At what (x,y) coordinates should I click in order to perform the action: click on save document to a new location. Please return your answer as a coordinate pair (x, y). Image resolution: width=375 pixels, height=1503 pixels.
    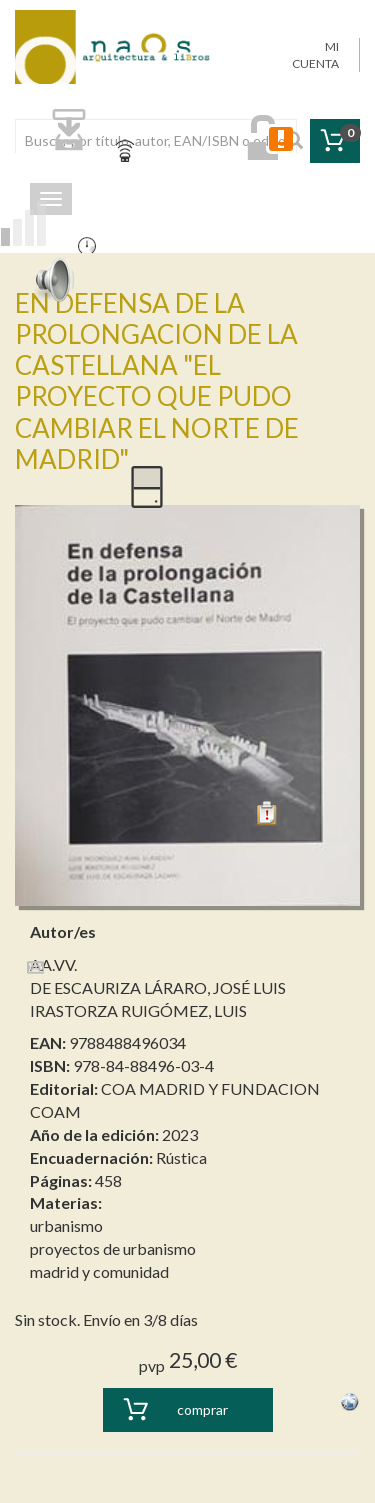
    Looking at the image, I should click on (69, 131).